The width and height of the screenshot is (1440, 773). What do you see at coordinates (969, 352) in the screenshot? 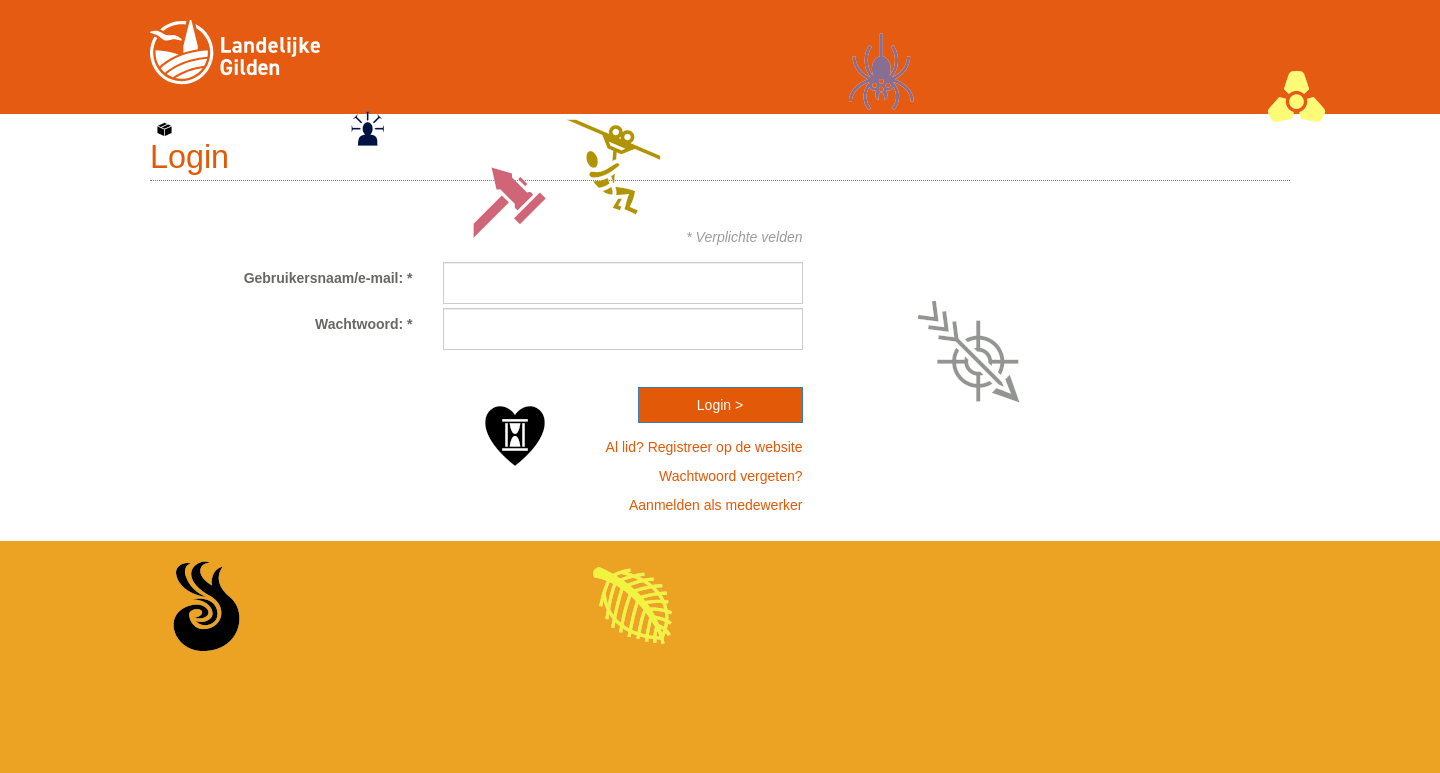
I see `aim or target an object in-game` at bounding box center [969, 352].